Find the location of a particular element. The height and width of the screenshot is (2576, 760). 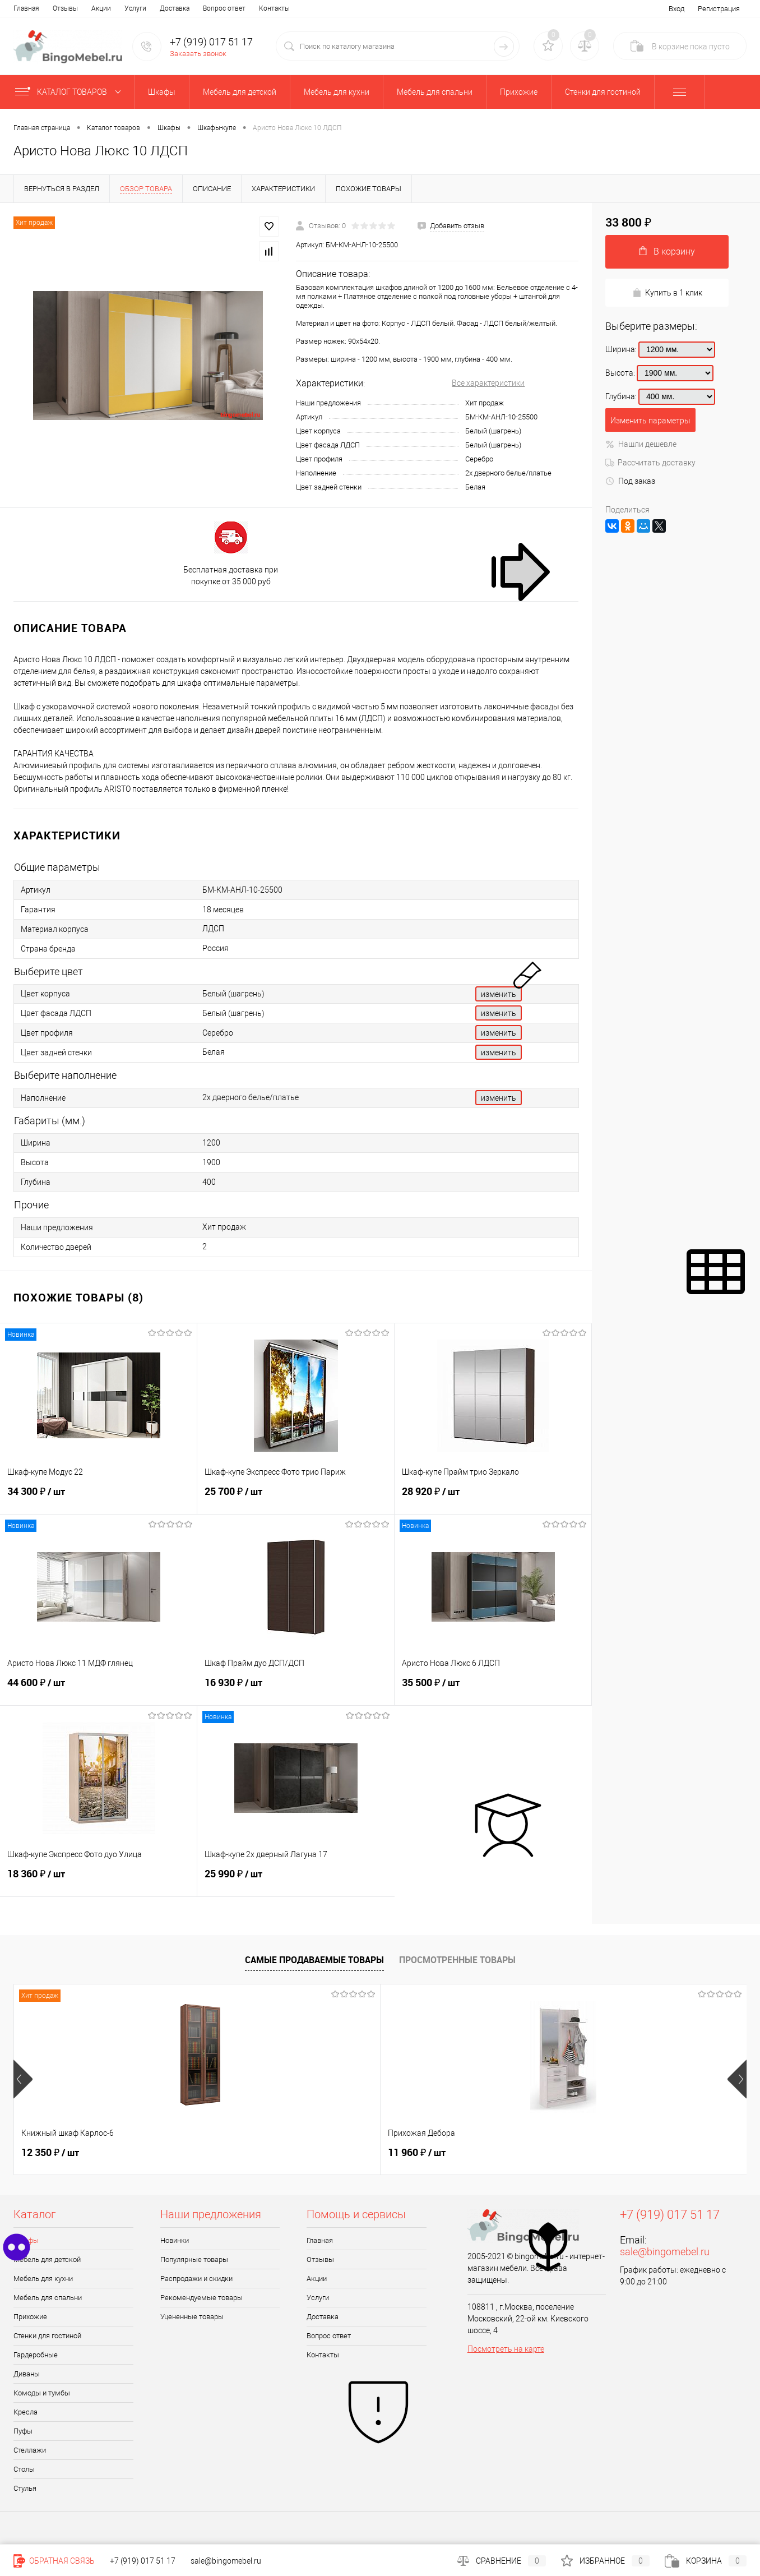

go to next step or screen is located at coordinates (518, 572).